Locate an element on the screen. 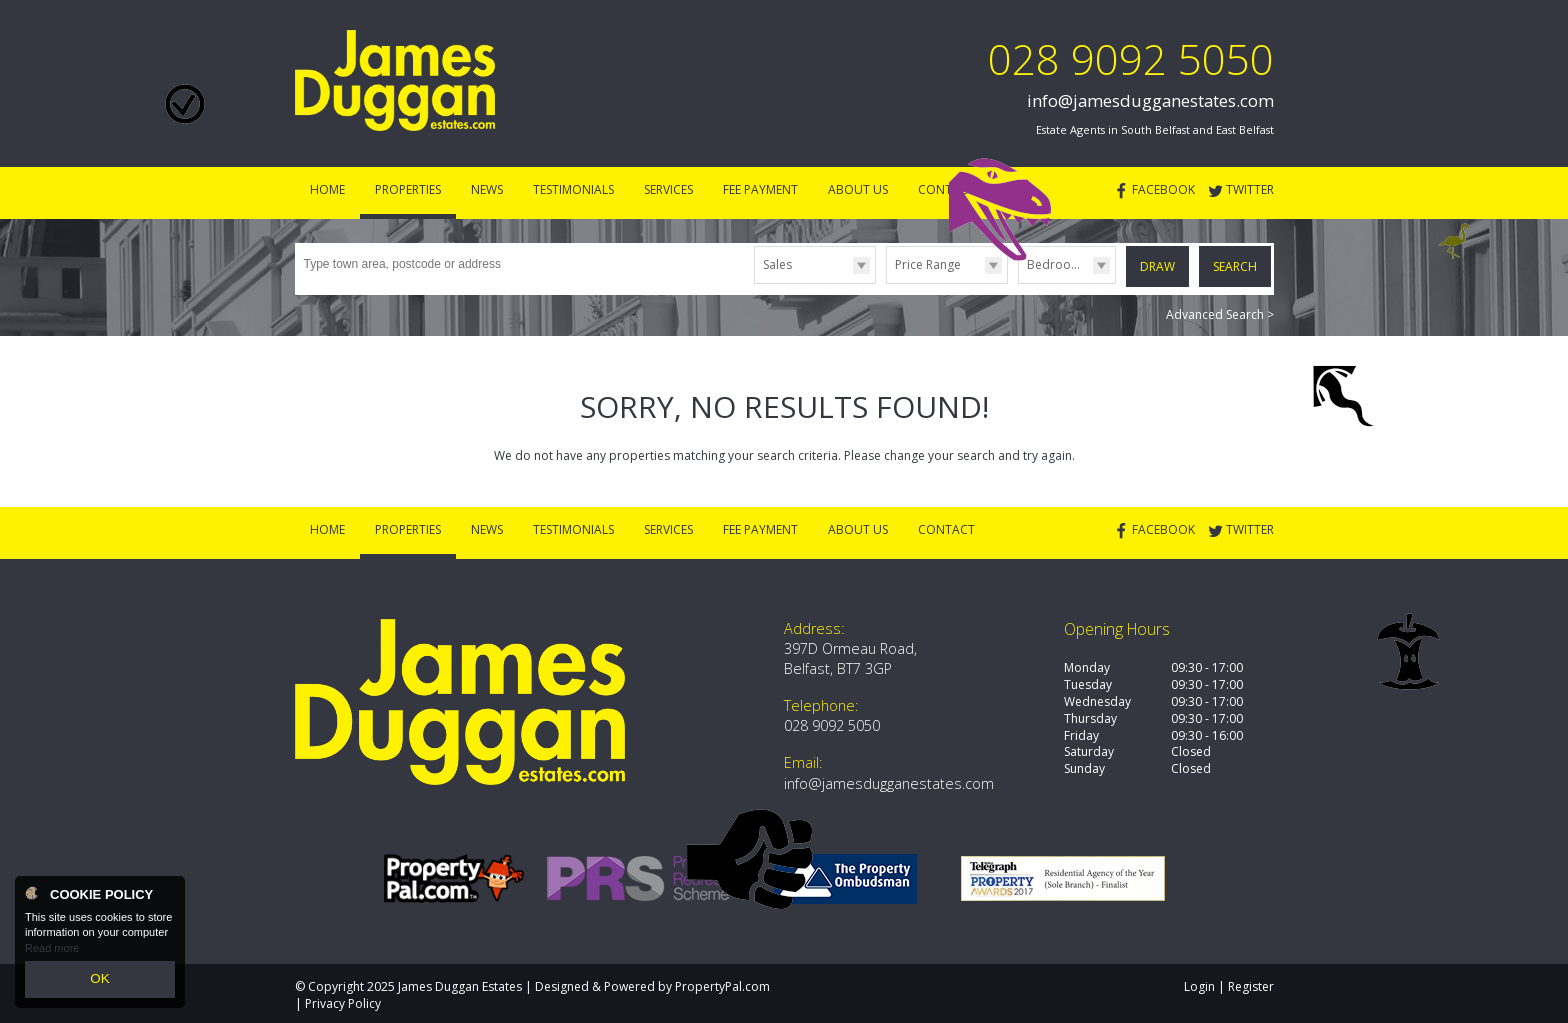  indicates food waste or compost category is located at coordinates (1408, 651).